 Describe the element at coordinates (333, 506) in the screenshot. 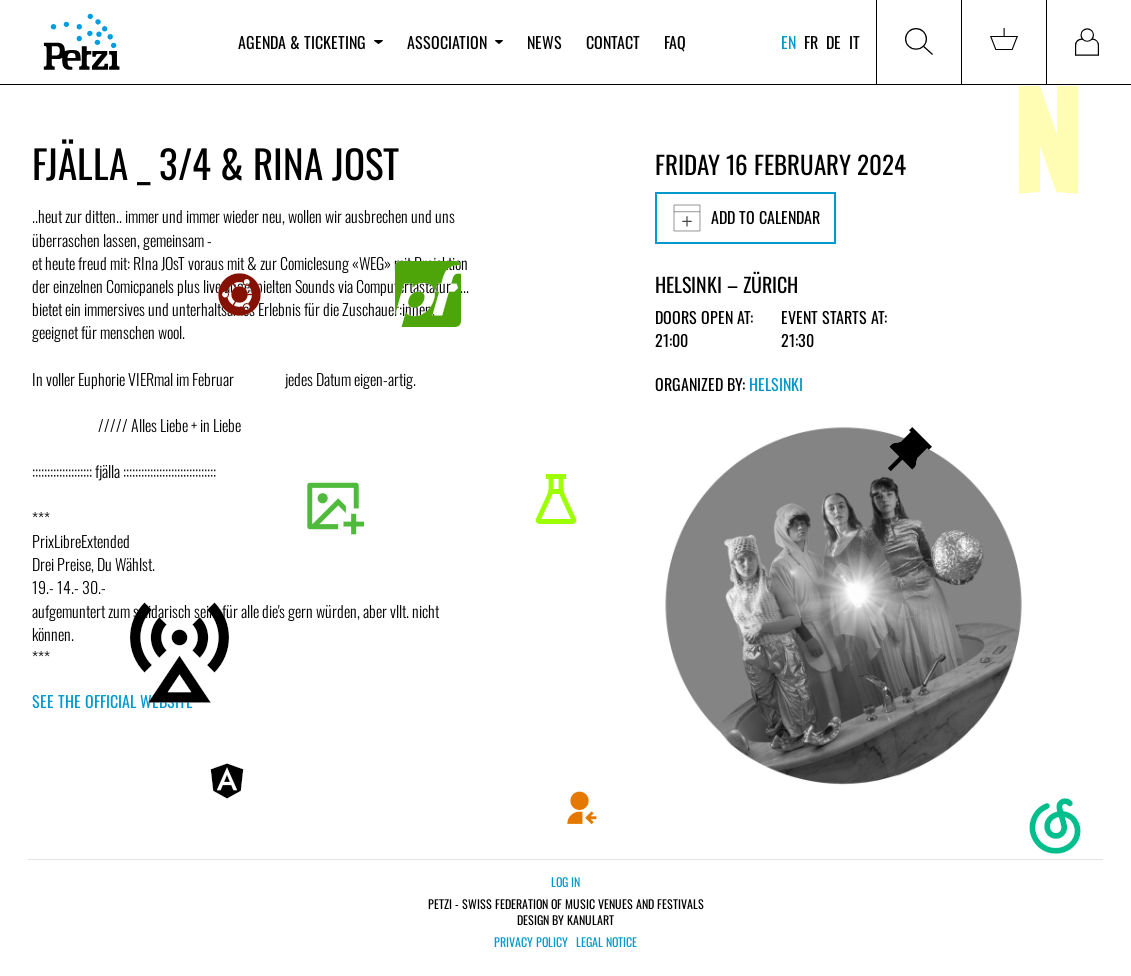

I see `add a new image or photo` at that location.